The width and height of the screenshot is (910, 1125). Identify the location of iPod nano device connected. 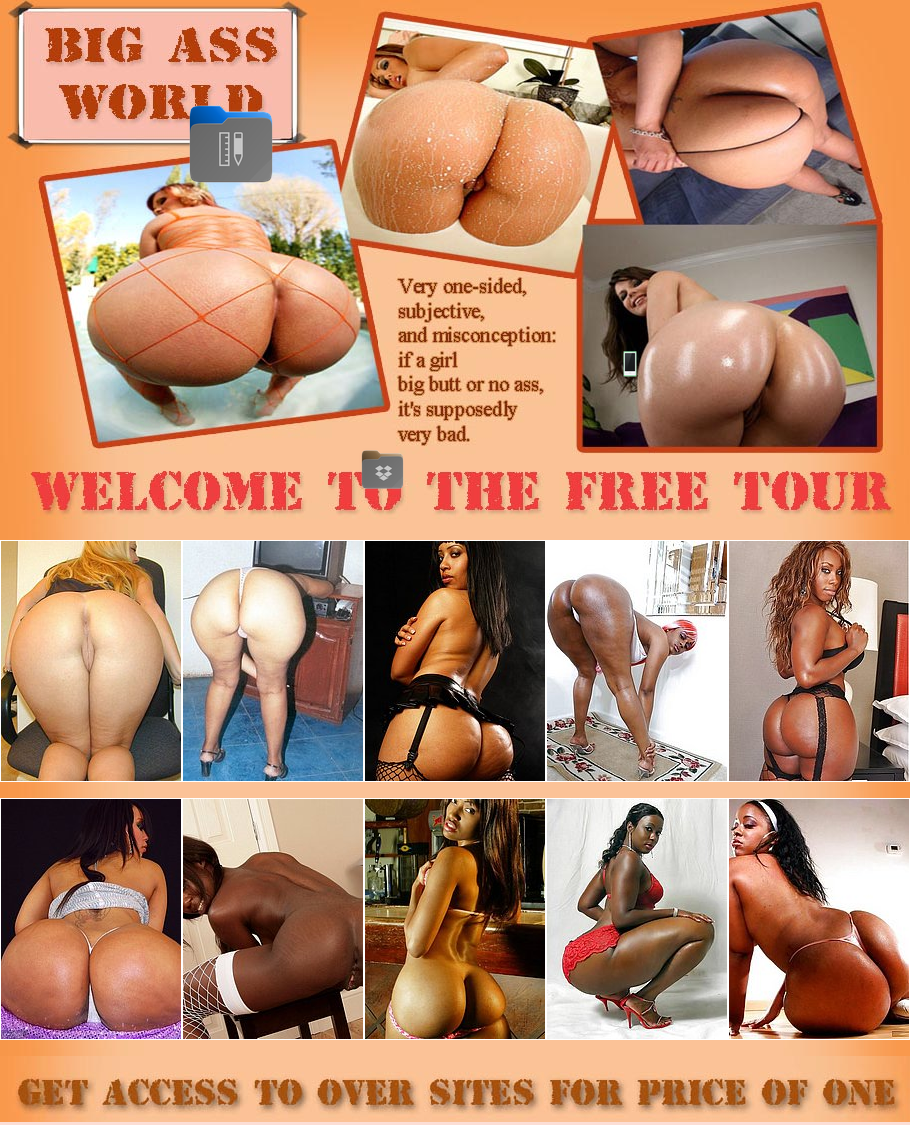
(630, 364).